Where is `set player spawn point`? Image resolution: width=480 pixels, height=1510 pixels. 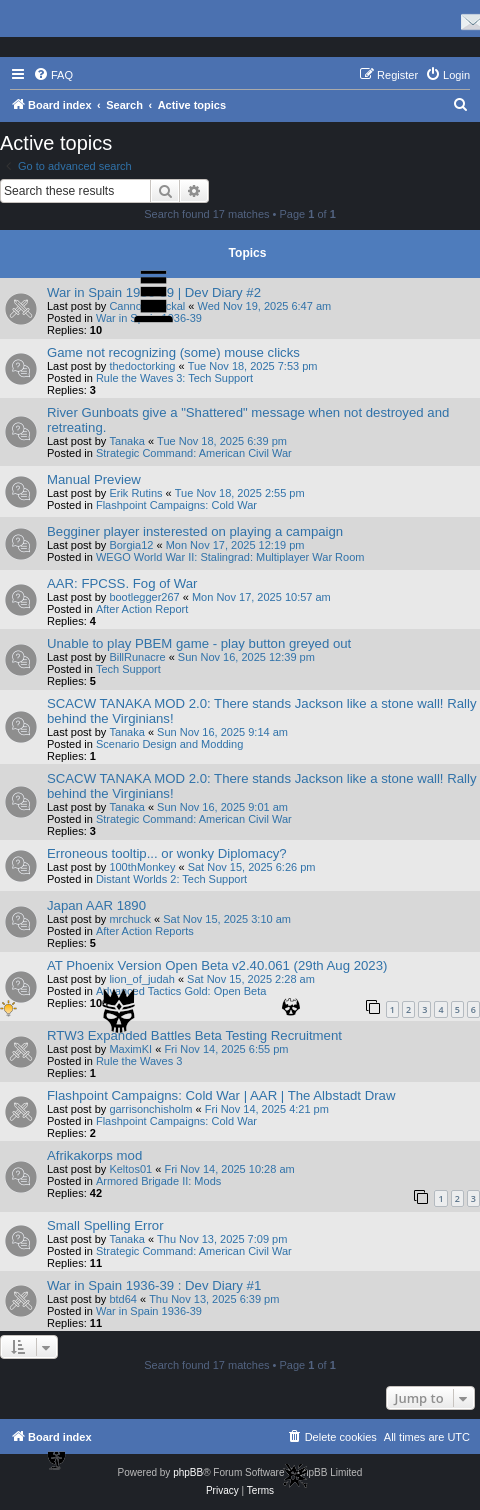
set player spawn point is located at coordinates (153, 296).